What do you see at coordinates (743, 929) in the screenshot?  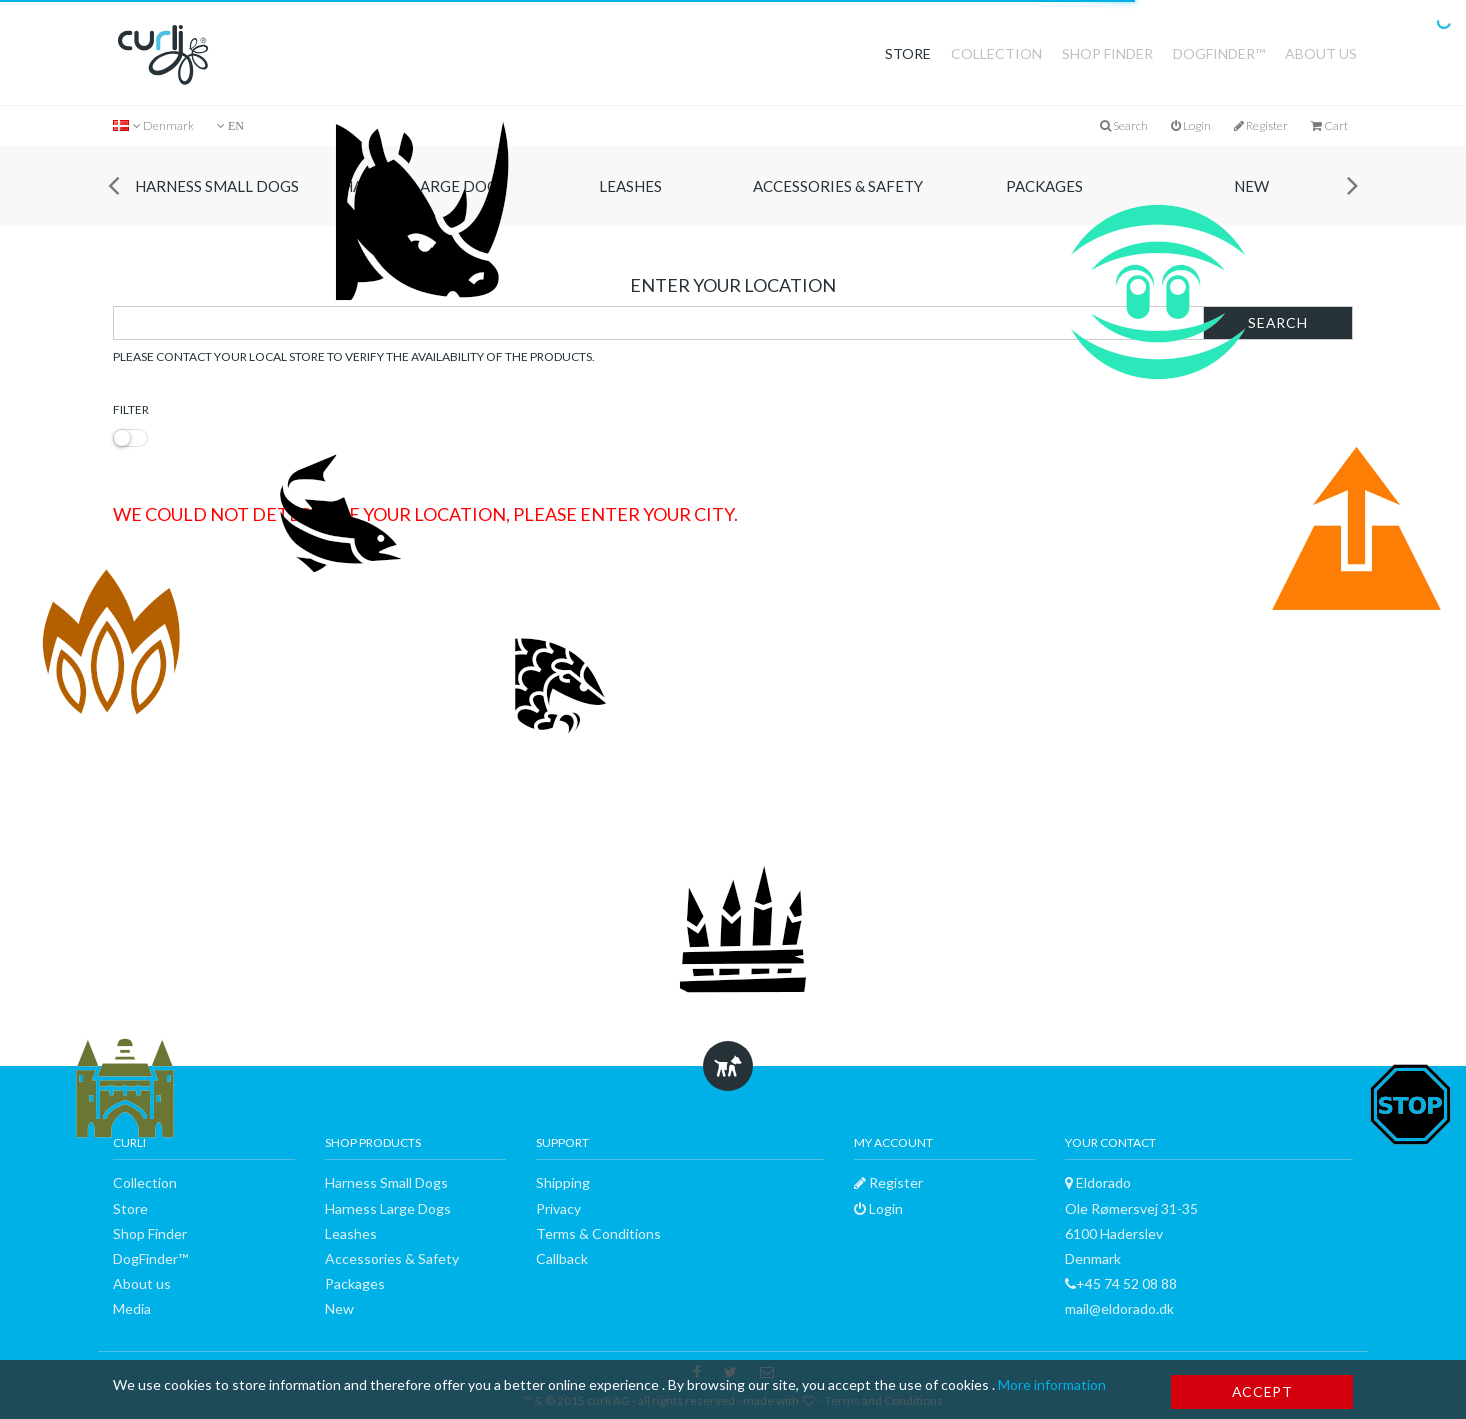 I see `place defensive barrier or fortification` at bounding box center [743, 929].